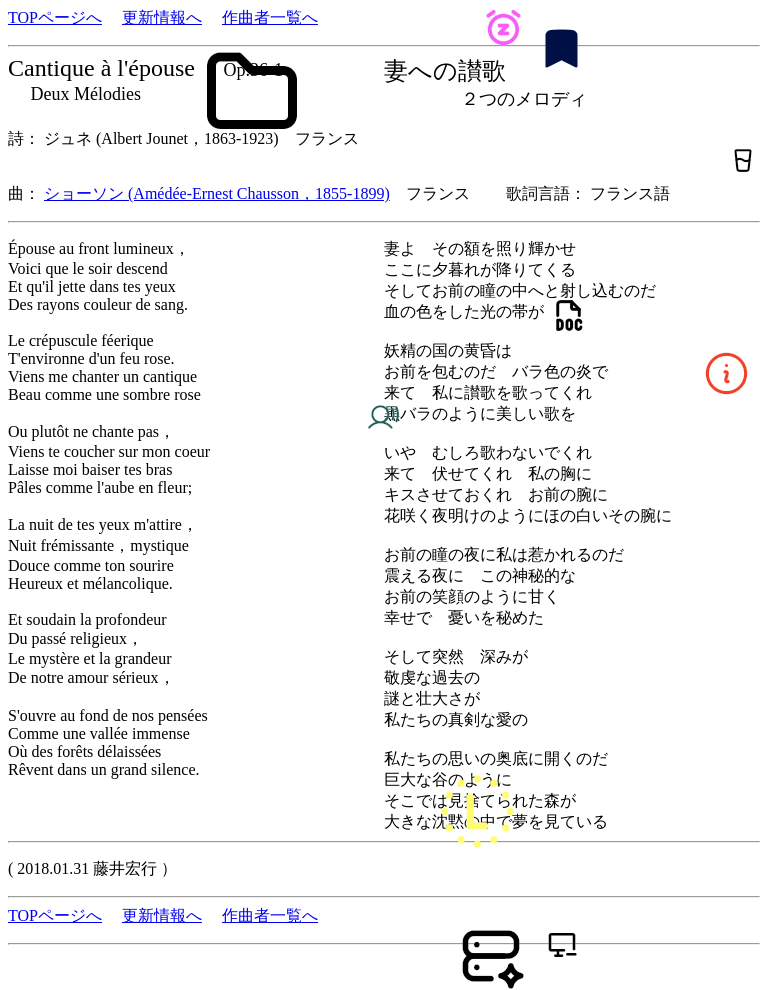 This screenshot has height=990, width=768. What do you see at coordinates (562, 945) in the screenshot?
I see `remove a desktop device from your account` at bounding box center [562, 945].